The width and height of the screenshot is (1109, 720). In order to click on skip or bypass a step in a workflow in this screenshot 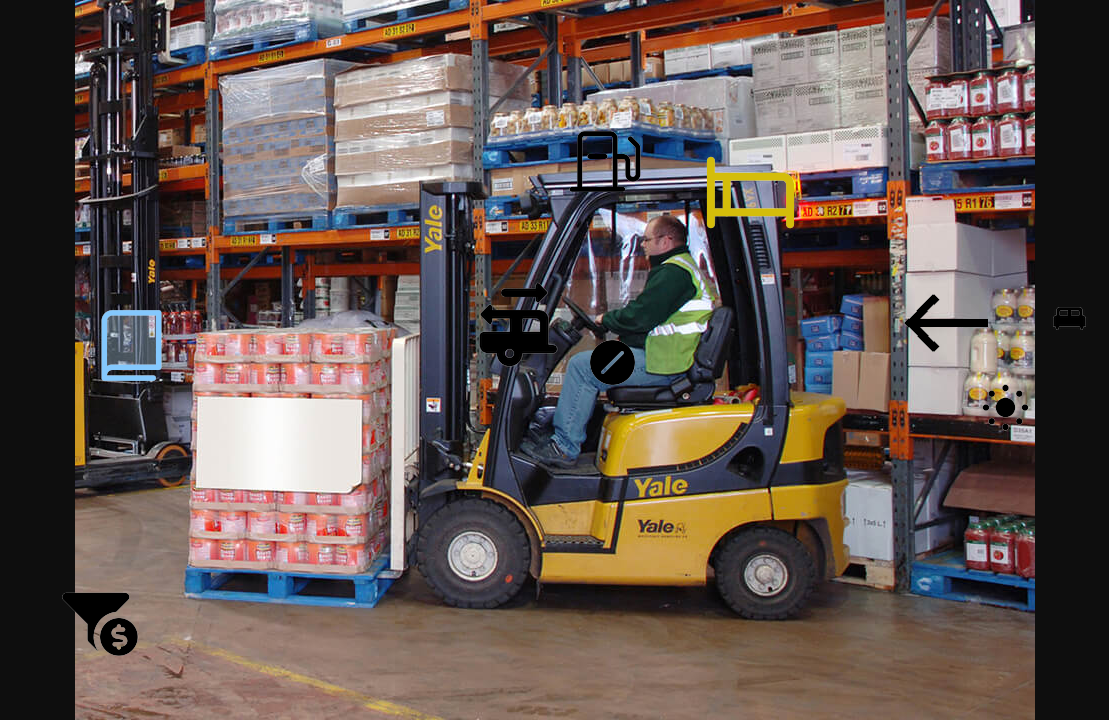, I will do `click(612, 362)`.